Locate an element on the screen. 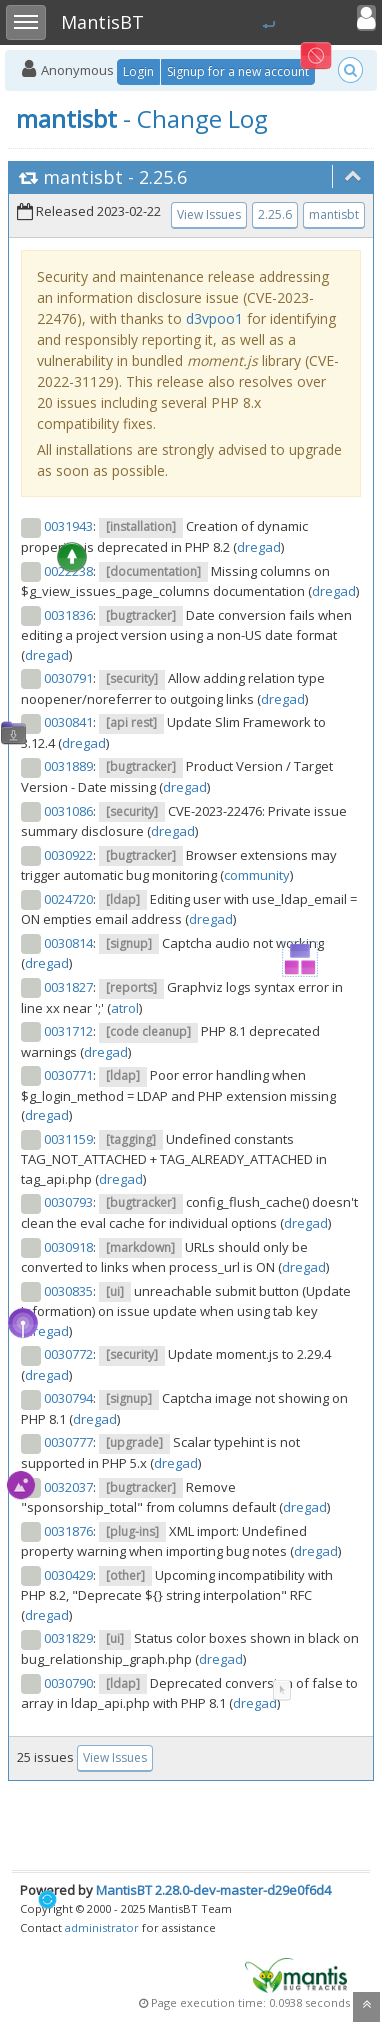 Image resolution: width=382 pixels, height=2024 pixels. open the podcasts app is located at coordinates (23, 1323).